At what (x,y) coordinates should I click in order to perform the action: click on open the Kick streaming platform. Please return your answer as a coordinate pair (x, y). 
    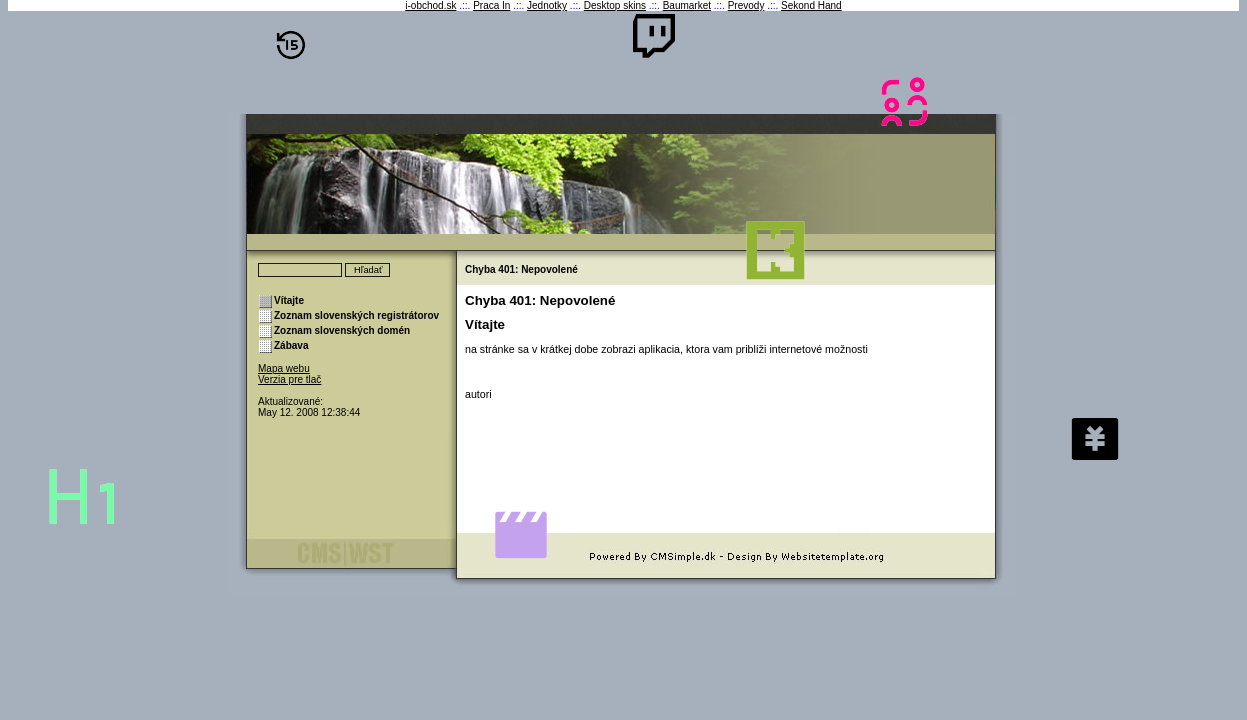
    Looking at the image, I should click on (775, 250).